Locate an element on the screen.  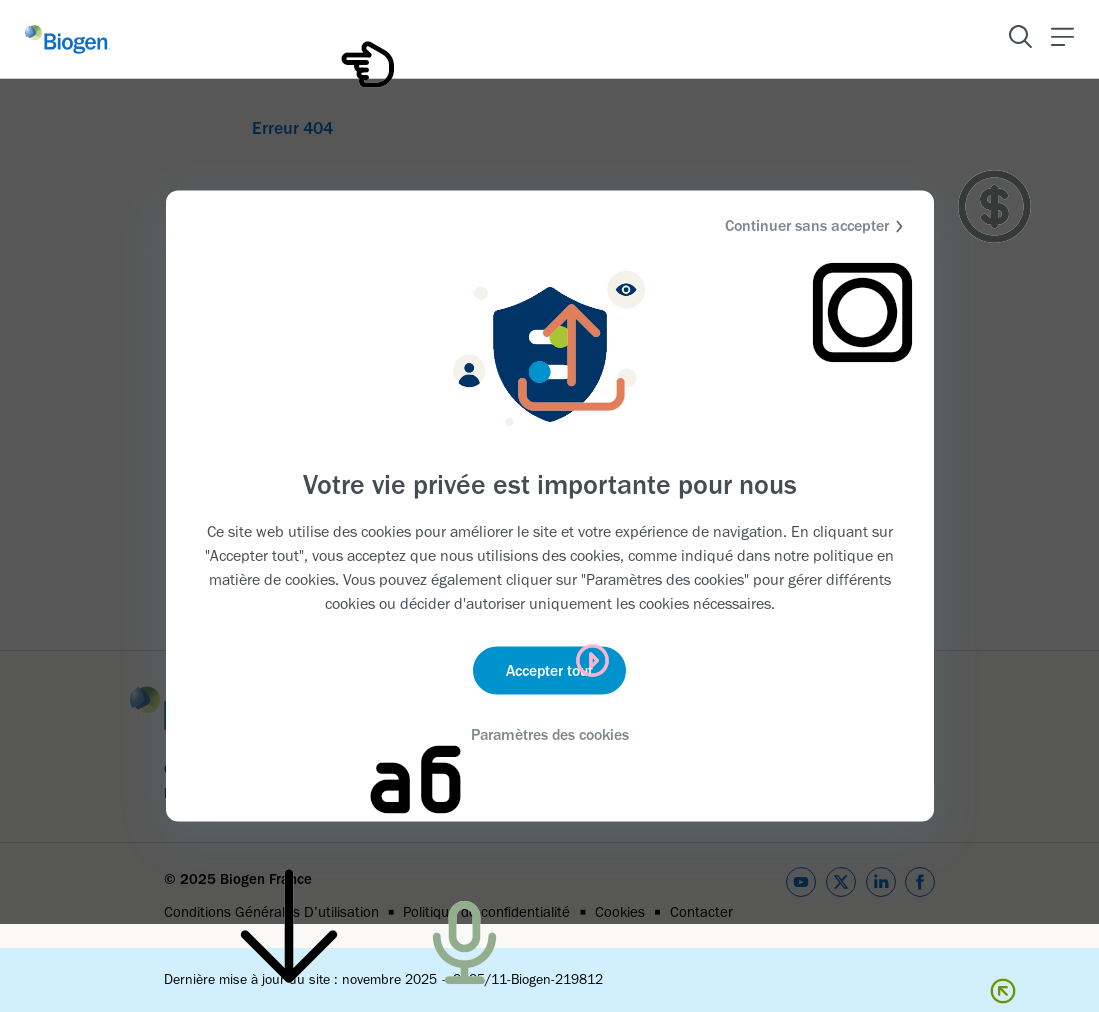
view your account balance is located at coordinates (994, 206).